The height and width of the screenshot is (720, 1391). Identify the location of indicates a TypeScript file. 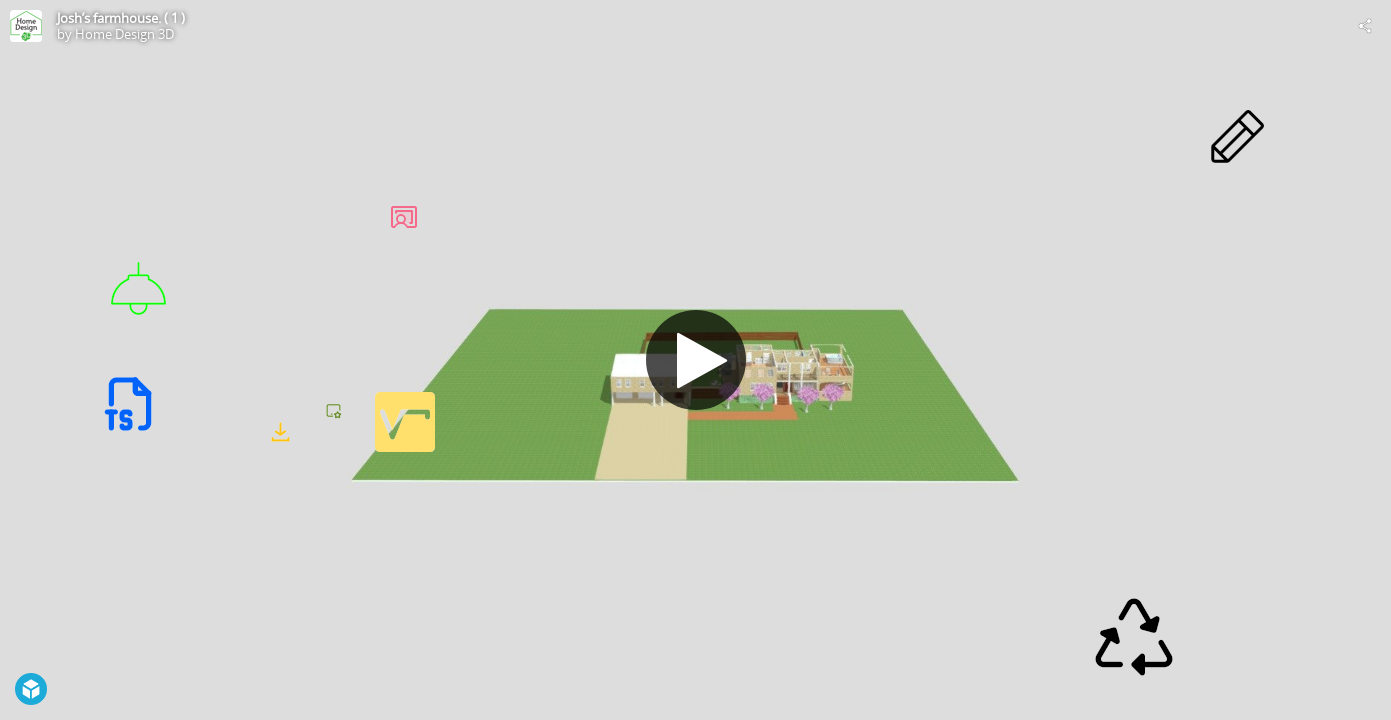
(130, 404).